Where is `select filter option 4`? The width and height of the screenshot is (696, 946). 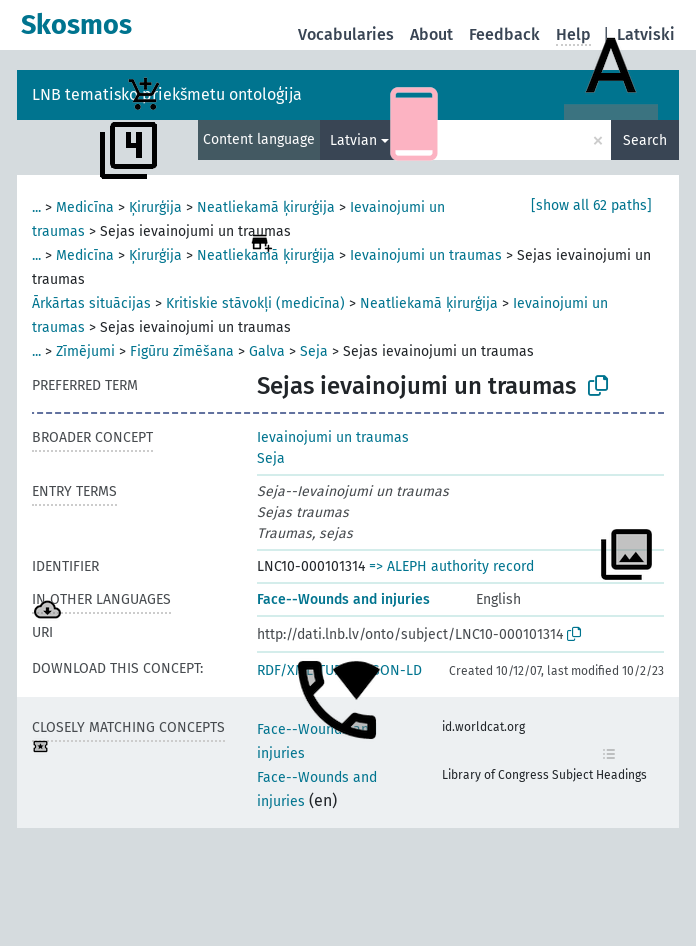
select filter option 4 is located at coordinates (128, 150).